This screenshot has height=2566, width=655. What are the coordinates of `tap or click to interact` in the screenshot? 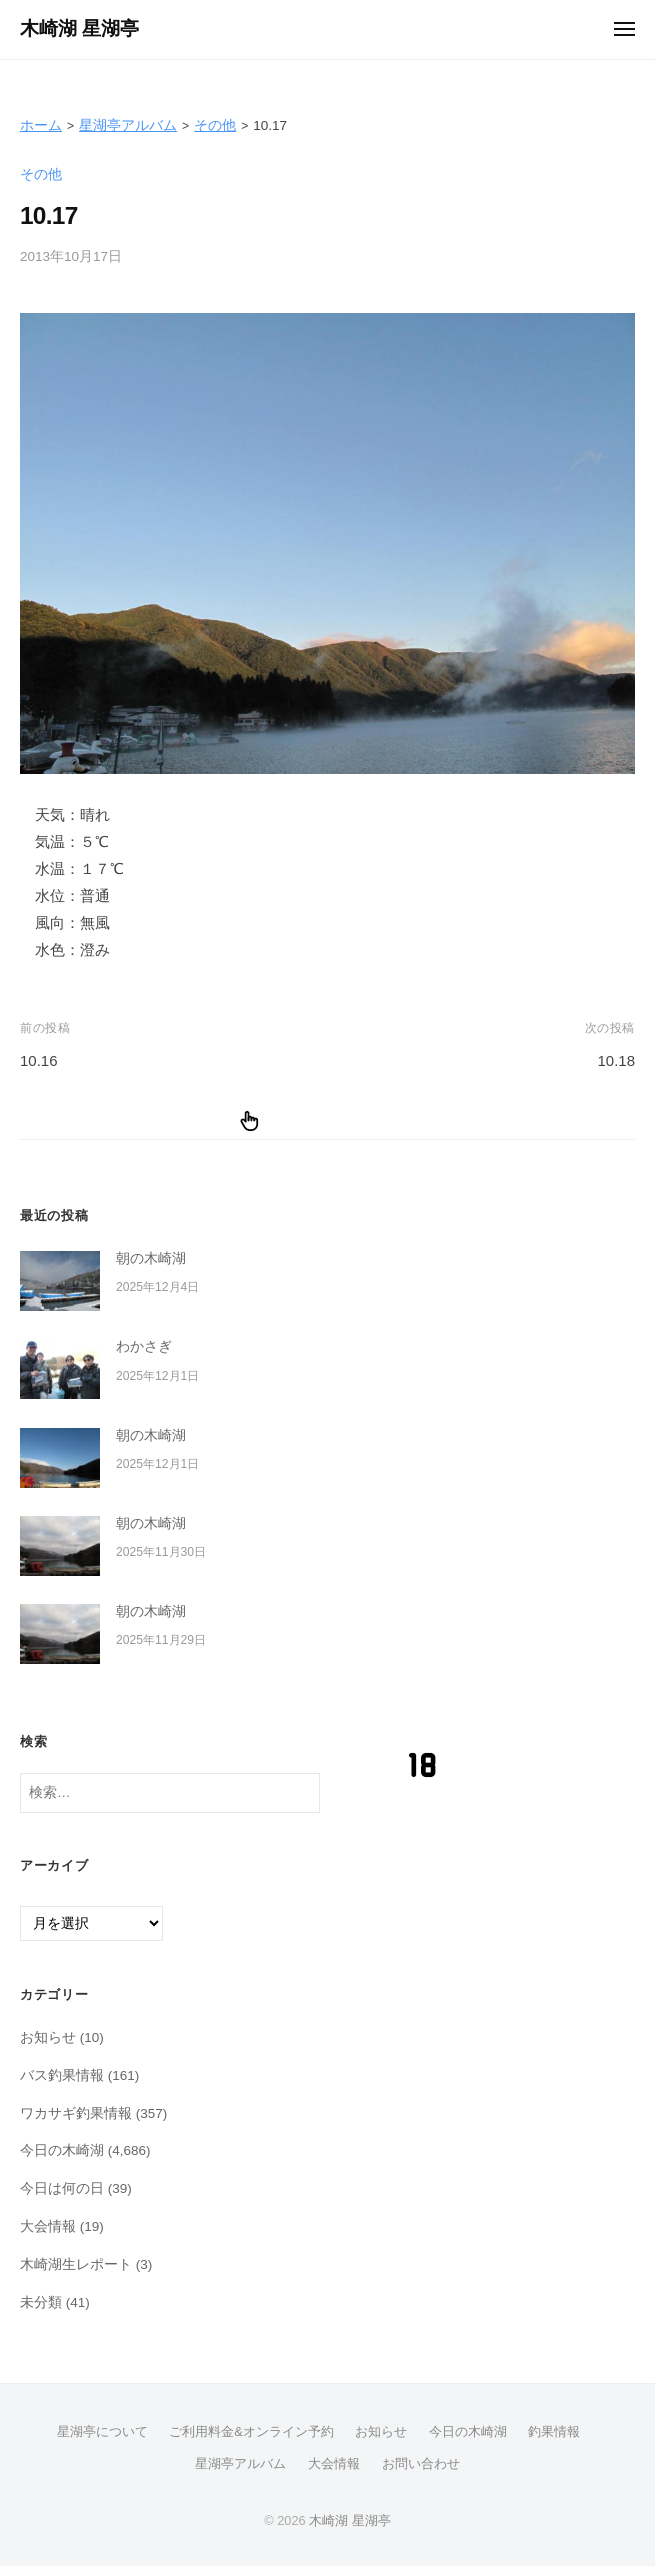 It's located at (249, 1120).